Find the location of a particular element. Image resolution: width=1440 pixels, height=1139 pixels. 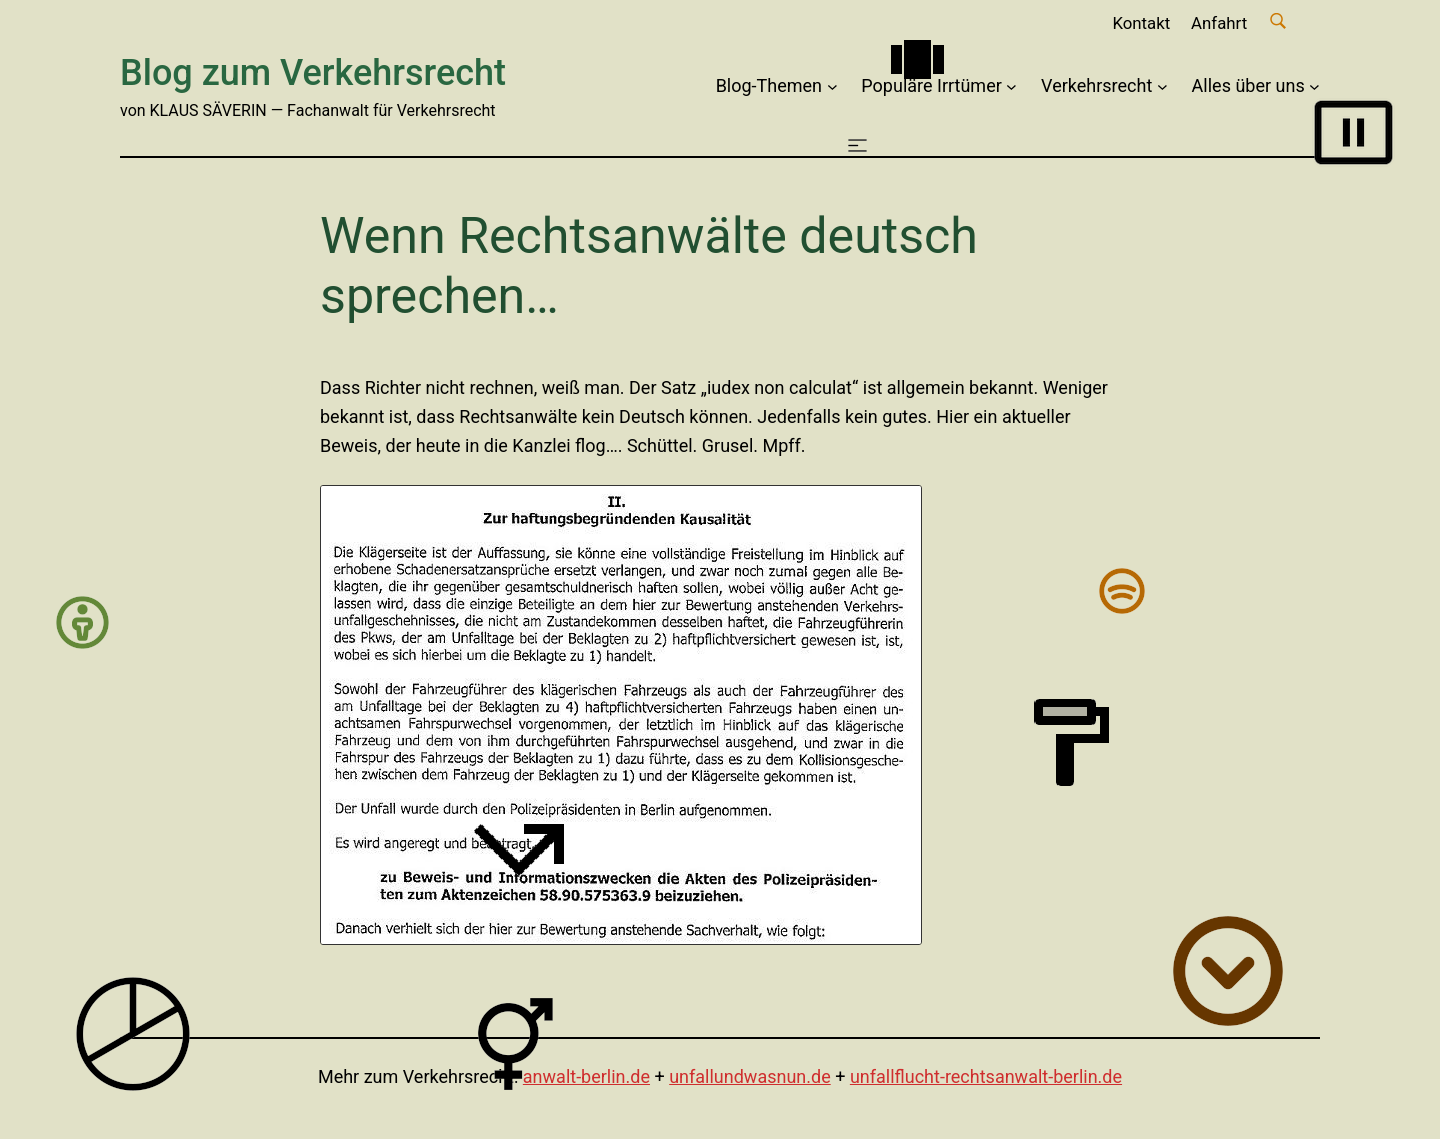

indicates creative commons attribution license required is located at coordinates (82, 622).